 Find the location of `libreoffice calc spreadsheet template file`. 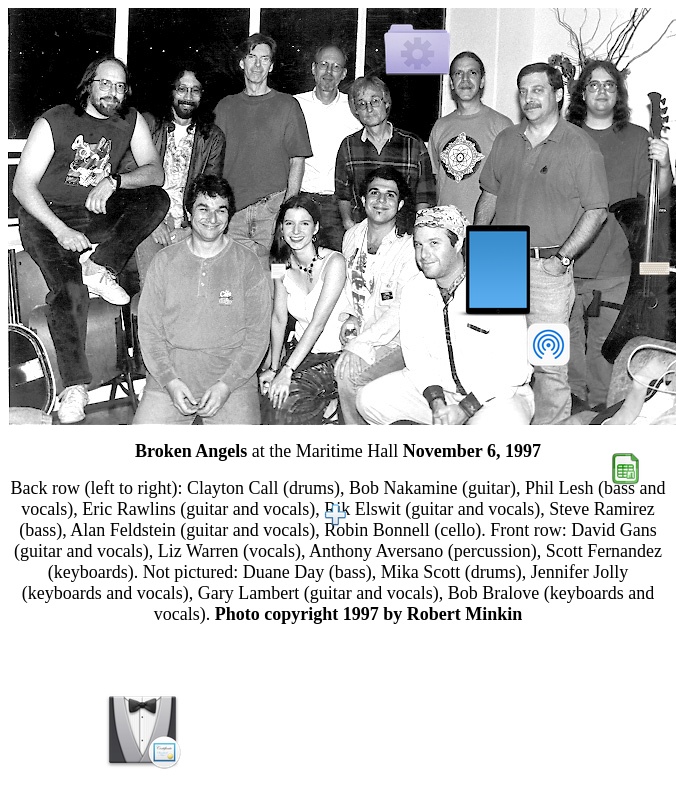

libreoffice calc spreadsheet template file is located at coordinates (625, 468).